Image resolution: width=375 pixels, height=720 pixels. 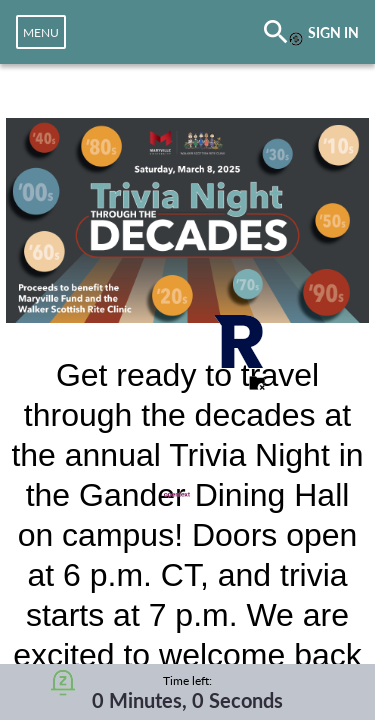 What do you see at coordinates (296, 39) in the screenshot?
I see `request a refund for a purchase` at bounding box center [296, 39].